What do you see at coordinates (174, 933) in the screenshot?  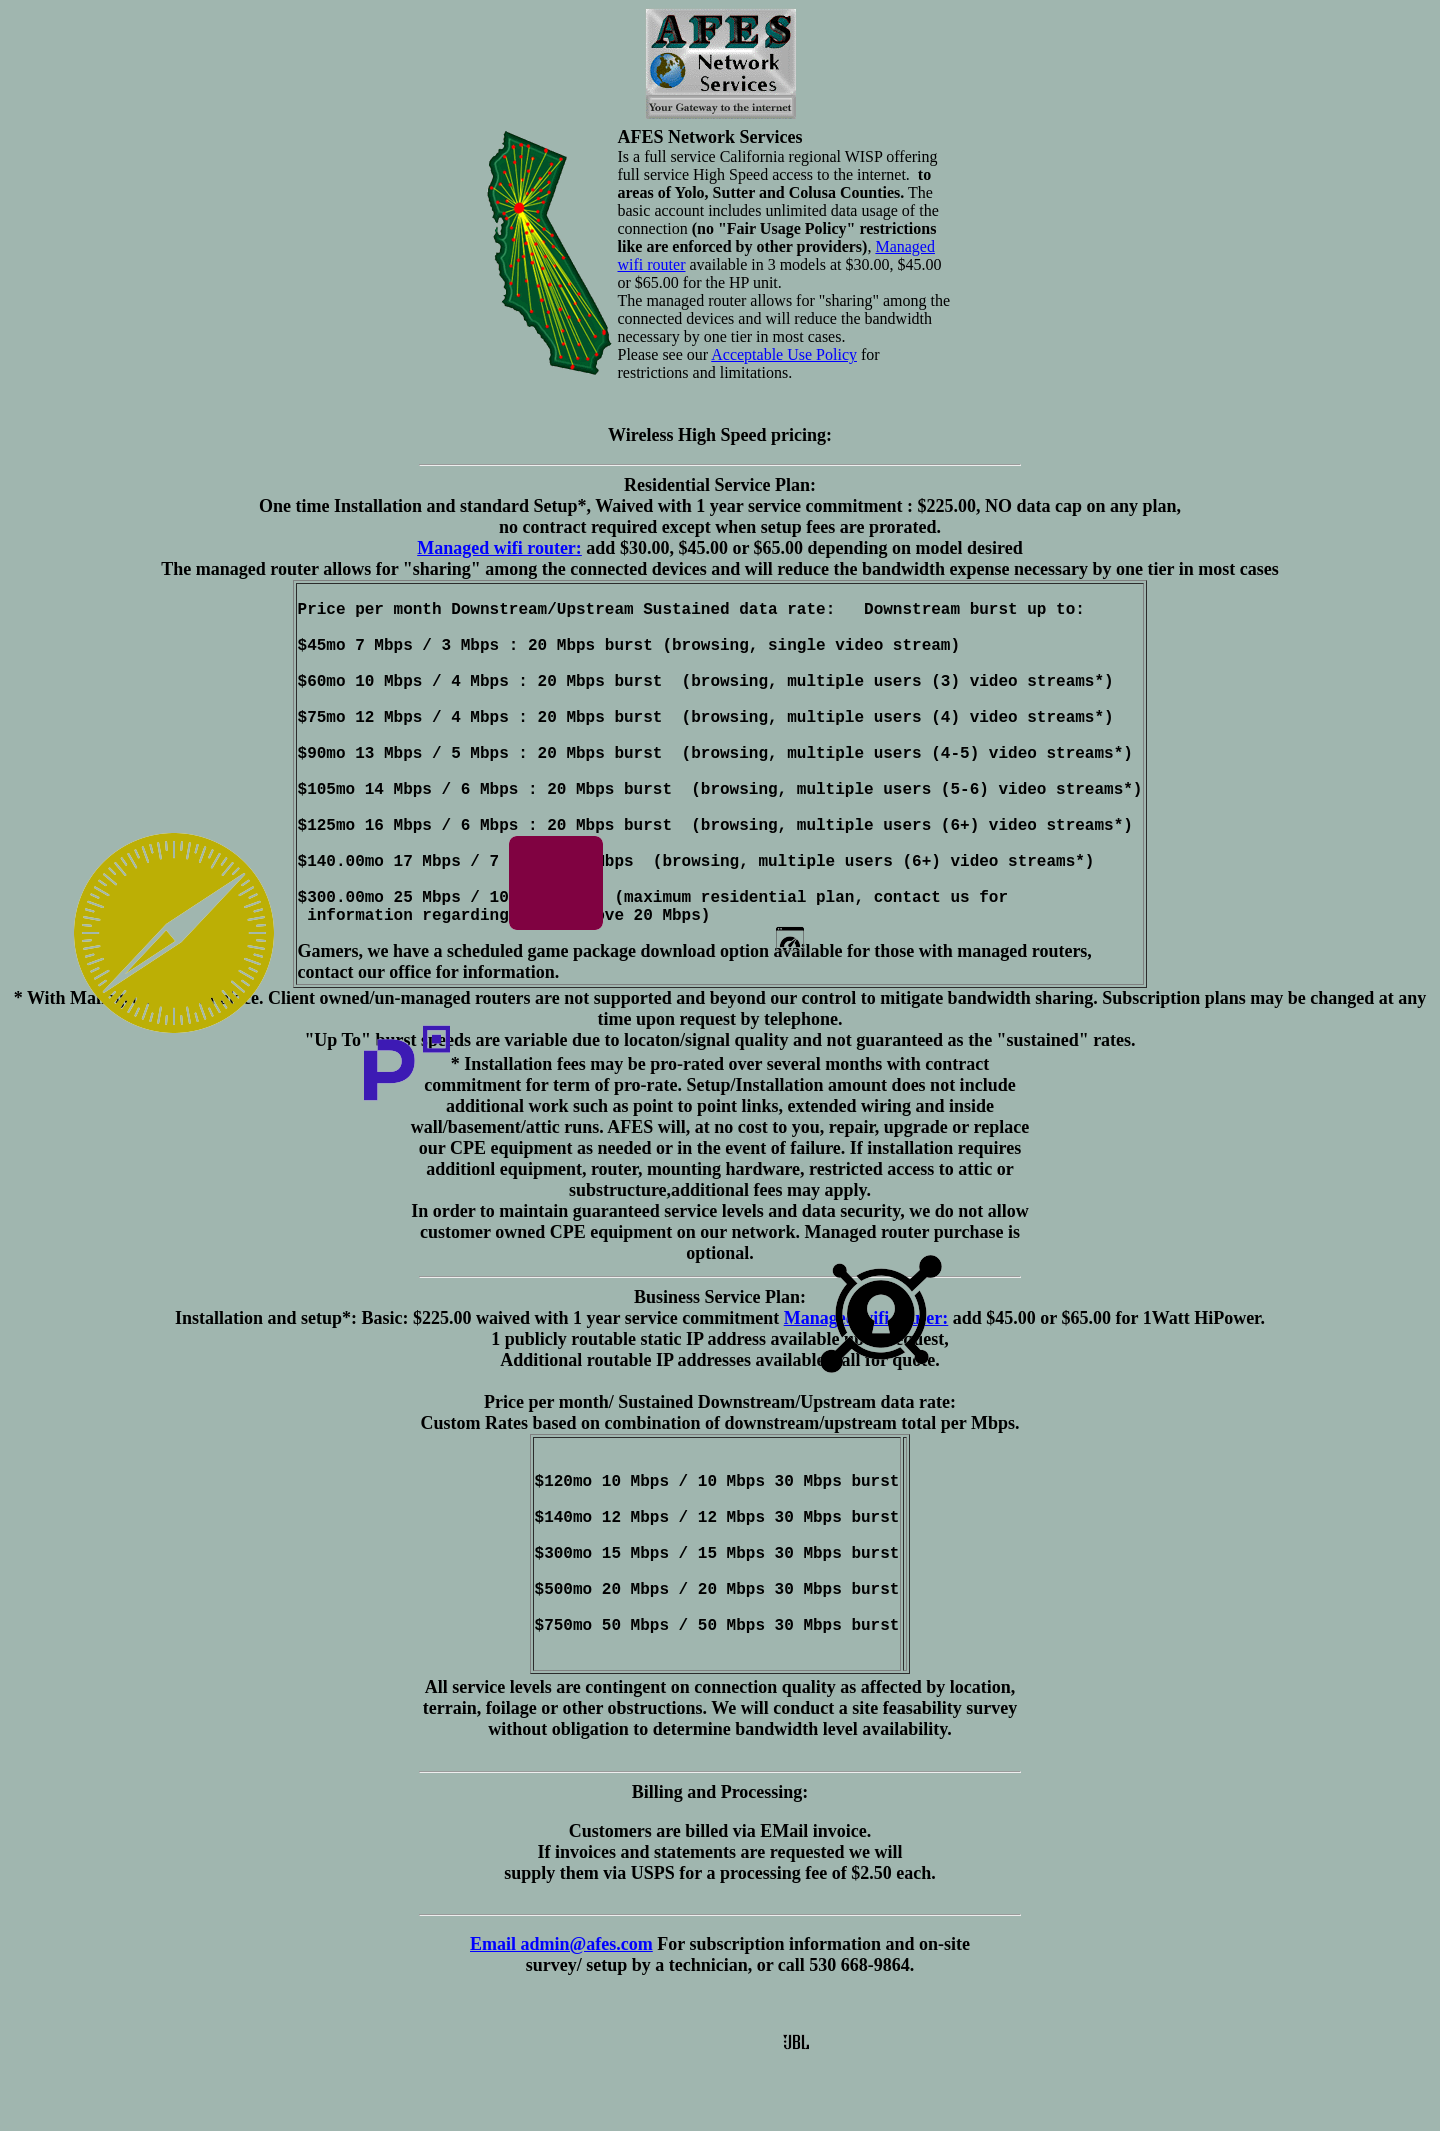 I see `open Safari web browser` at bounding box center [174, 933].